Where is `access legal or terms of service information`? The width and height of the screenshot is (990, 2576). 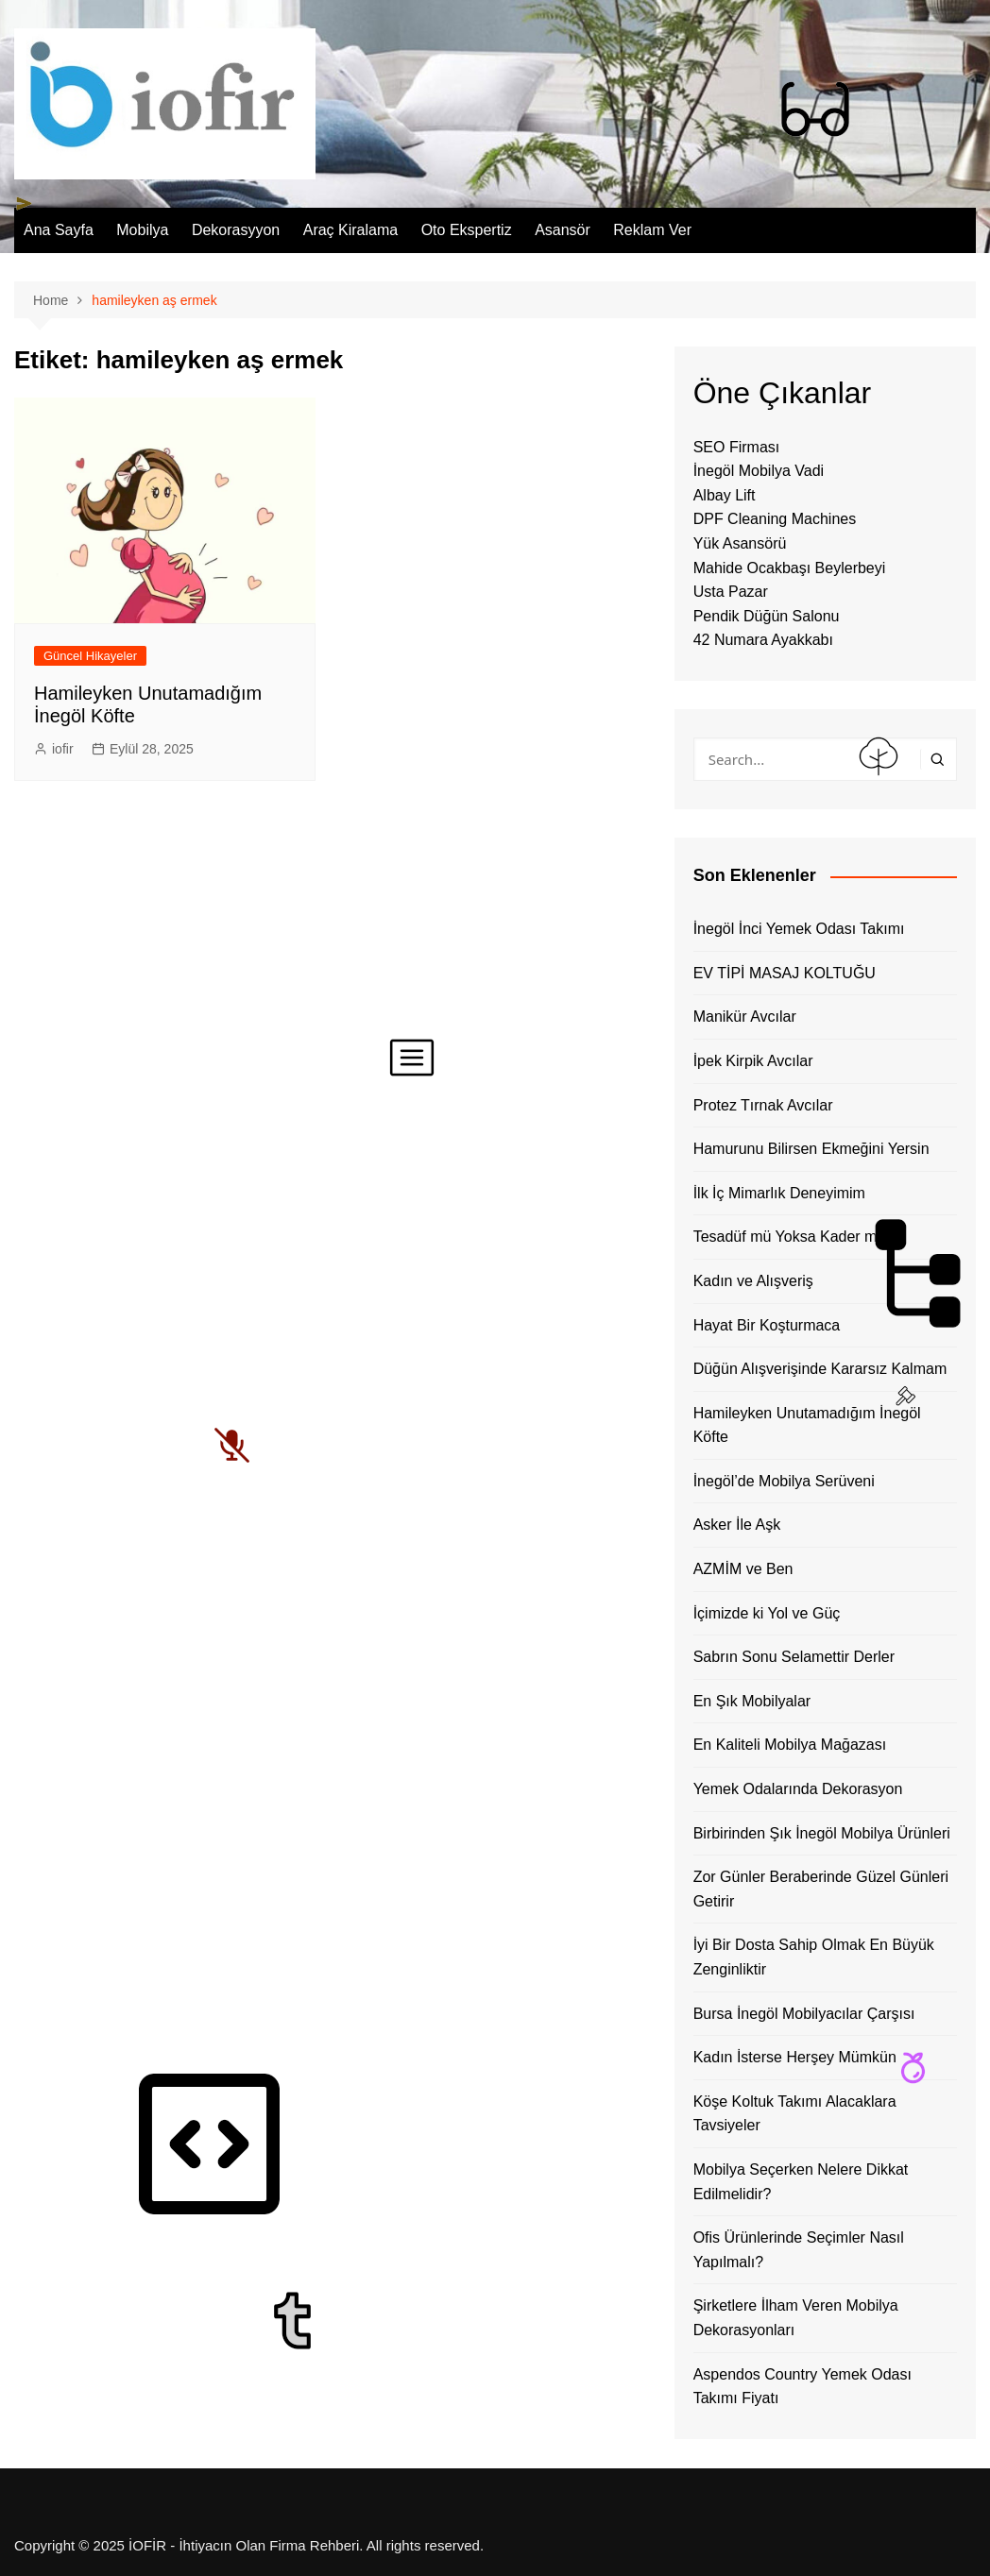 access legal or terms of service information is located at coordinates (905, 1397).